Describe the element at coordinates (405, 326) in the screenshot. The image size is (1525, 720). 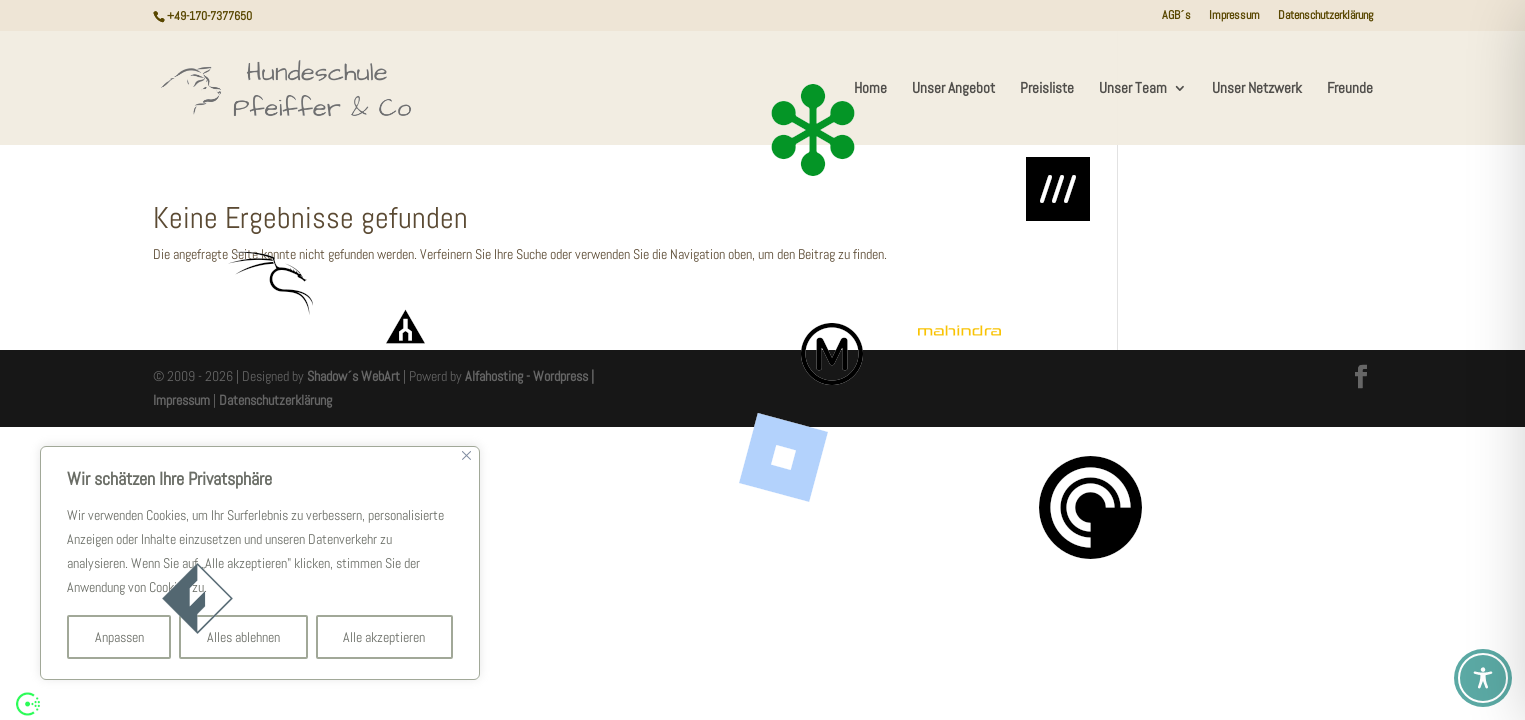
I see `open the Trailforks app` at that location.